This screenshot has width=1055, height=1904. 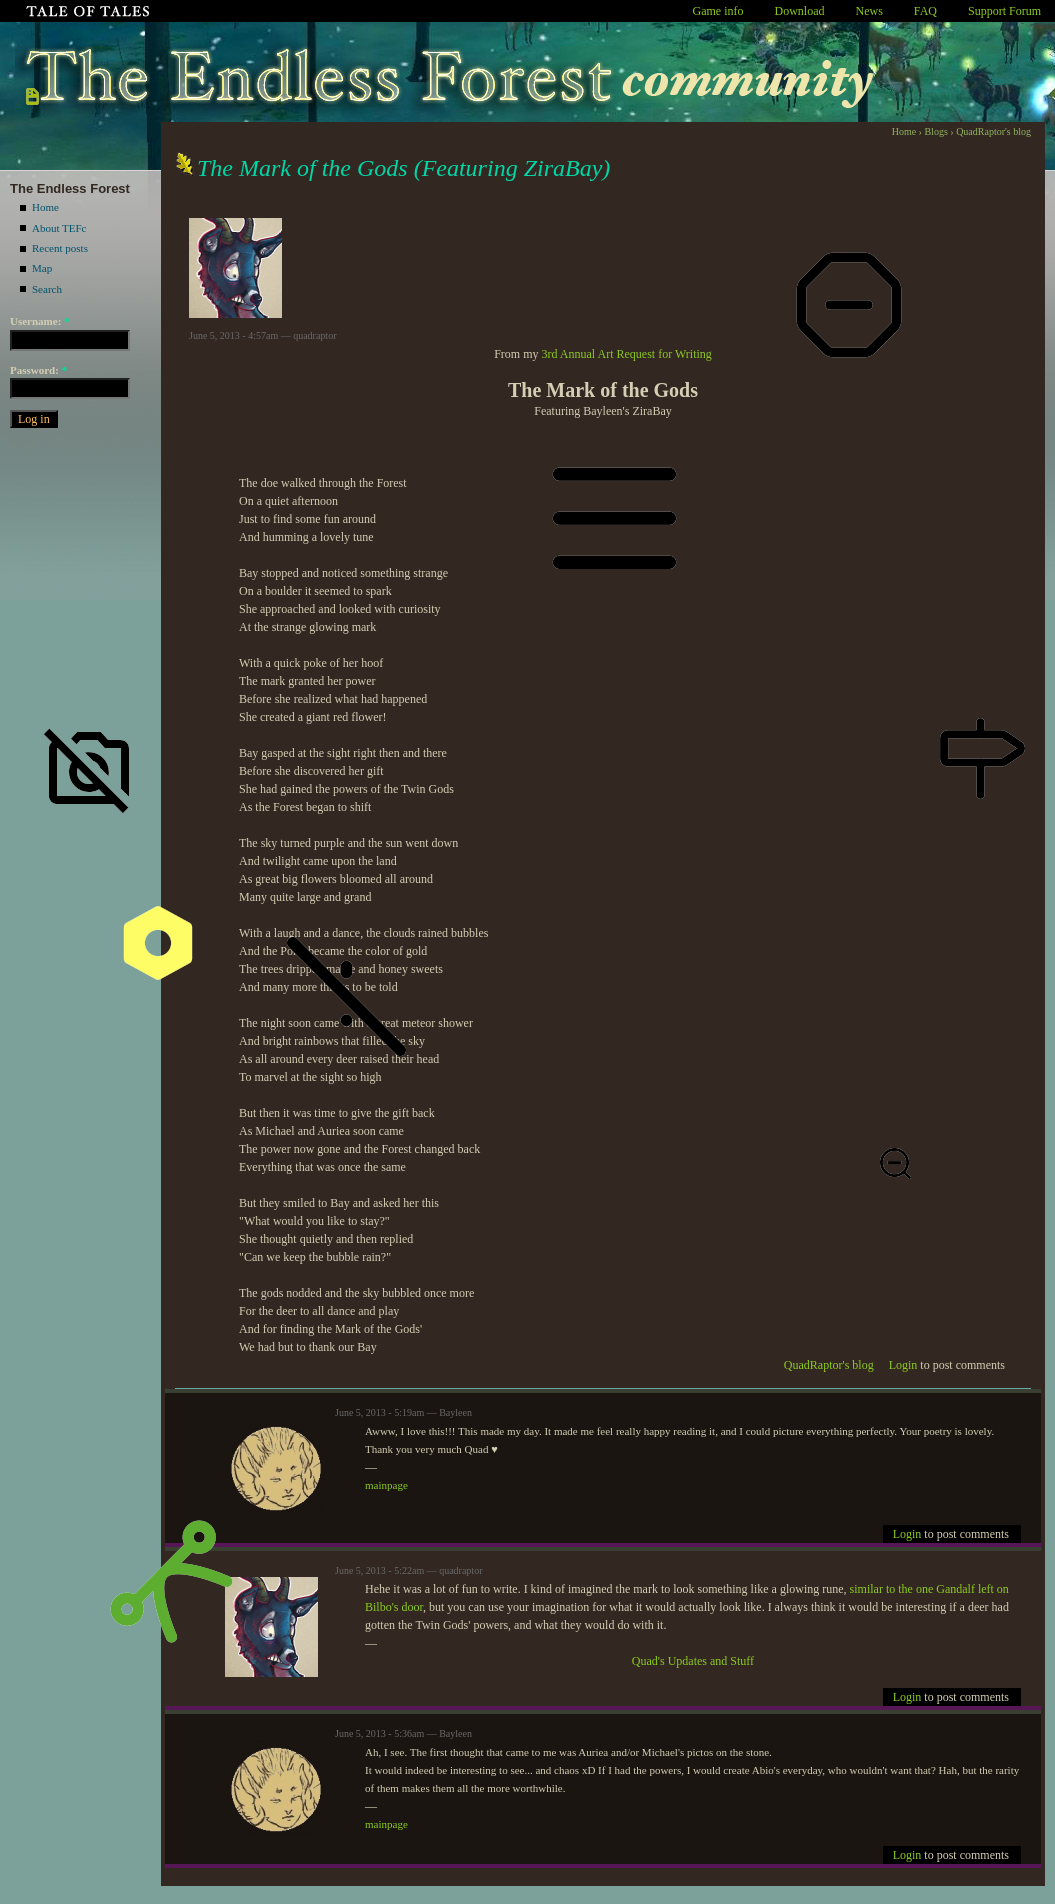 I want to click on view invoice or billing document, so click(x=32, y=96).